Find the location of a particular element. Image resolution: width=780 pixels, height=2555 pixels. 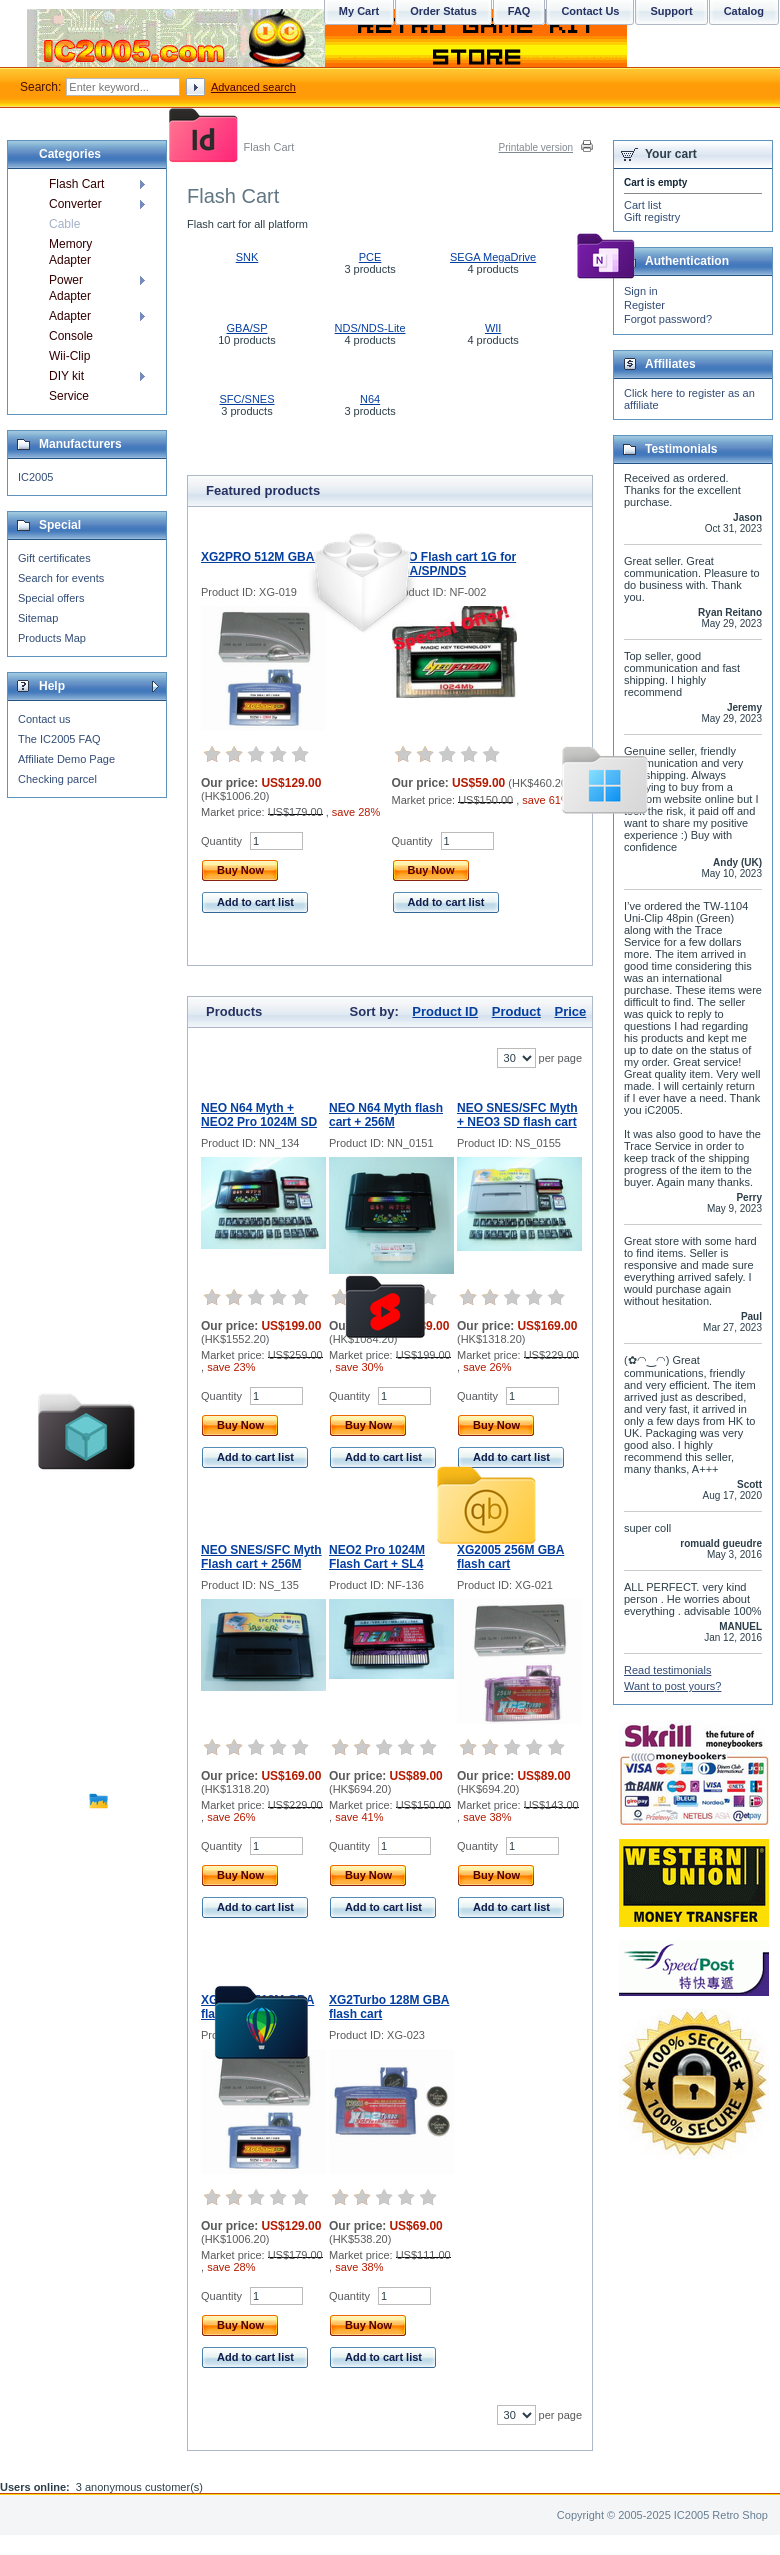

open qbittorrent downloads folder is located at coordinates (486, 1508).